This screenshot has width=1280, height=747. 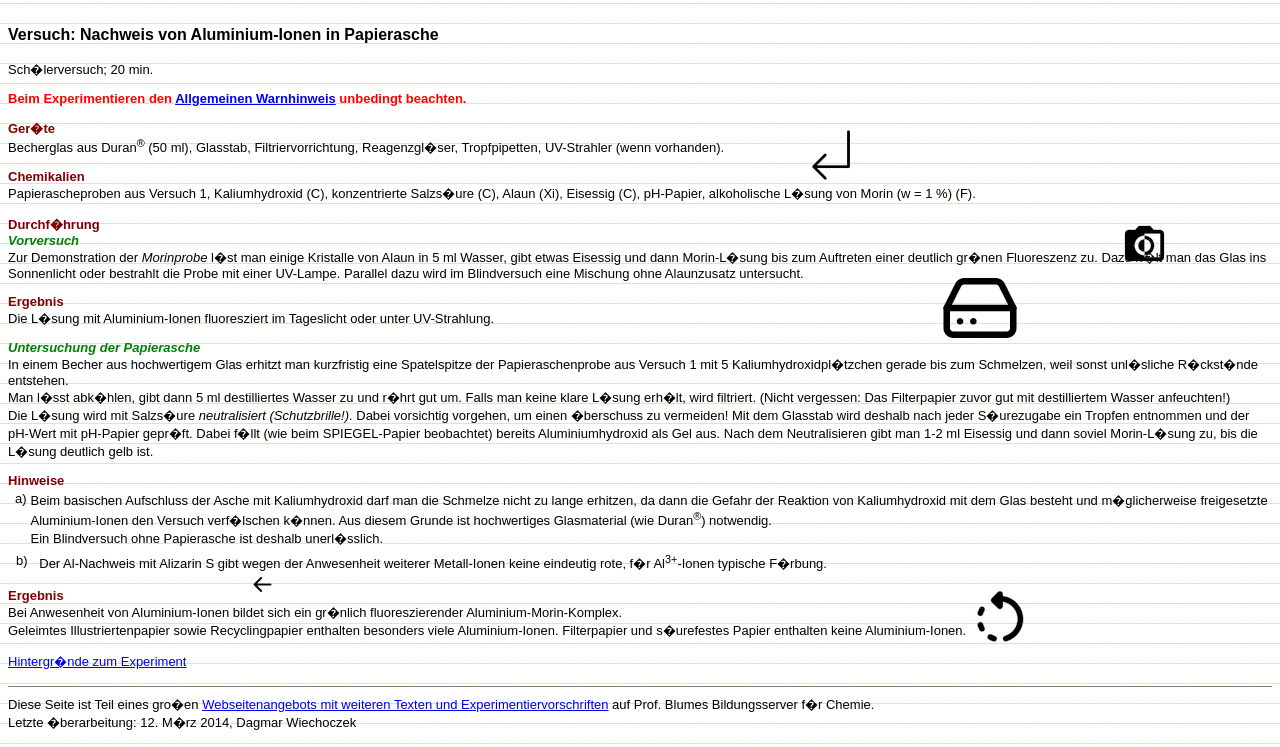 I want to click on go back or return to previous step, so click(x=833, y=155).